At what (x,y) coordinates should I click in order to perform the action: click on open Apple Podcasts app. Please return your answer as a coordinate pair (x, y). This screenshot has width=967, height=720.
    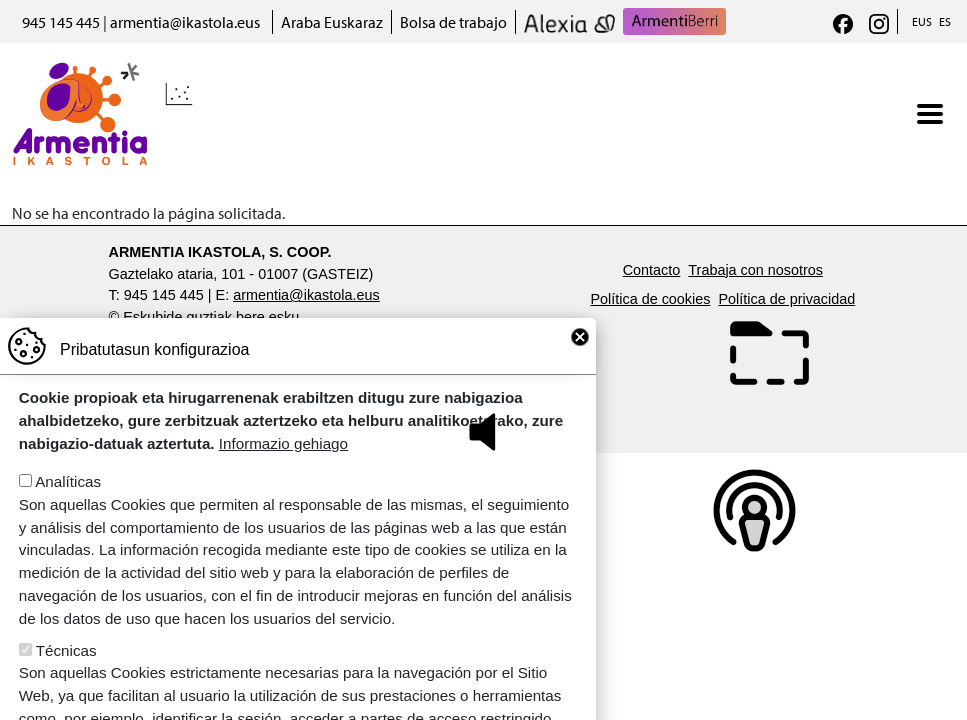
    Looking at the image, I should click on (754, 510).